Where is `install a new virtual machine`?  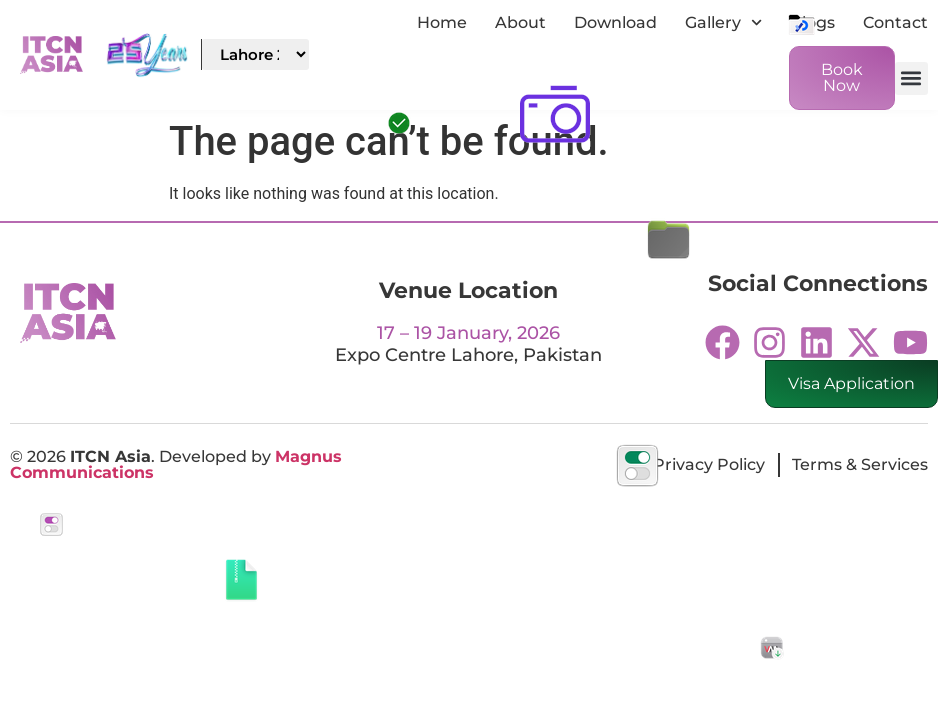 install a new virtual machine is located at coordinates (772, 648).